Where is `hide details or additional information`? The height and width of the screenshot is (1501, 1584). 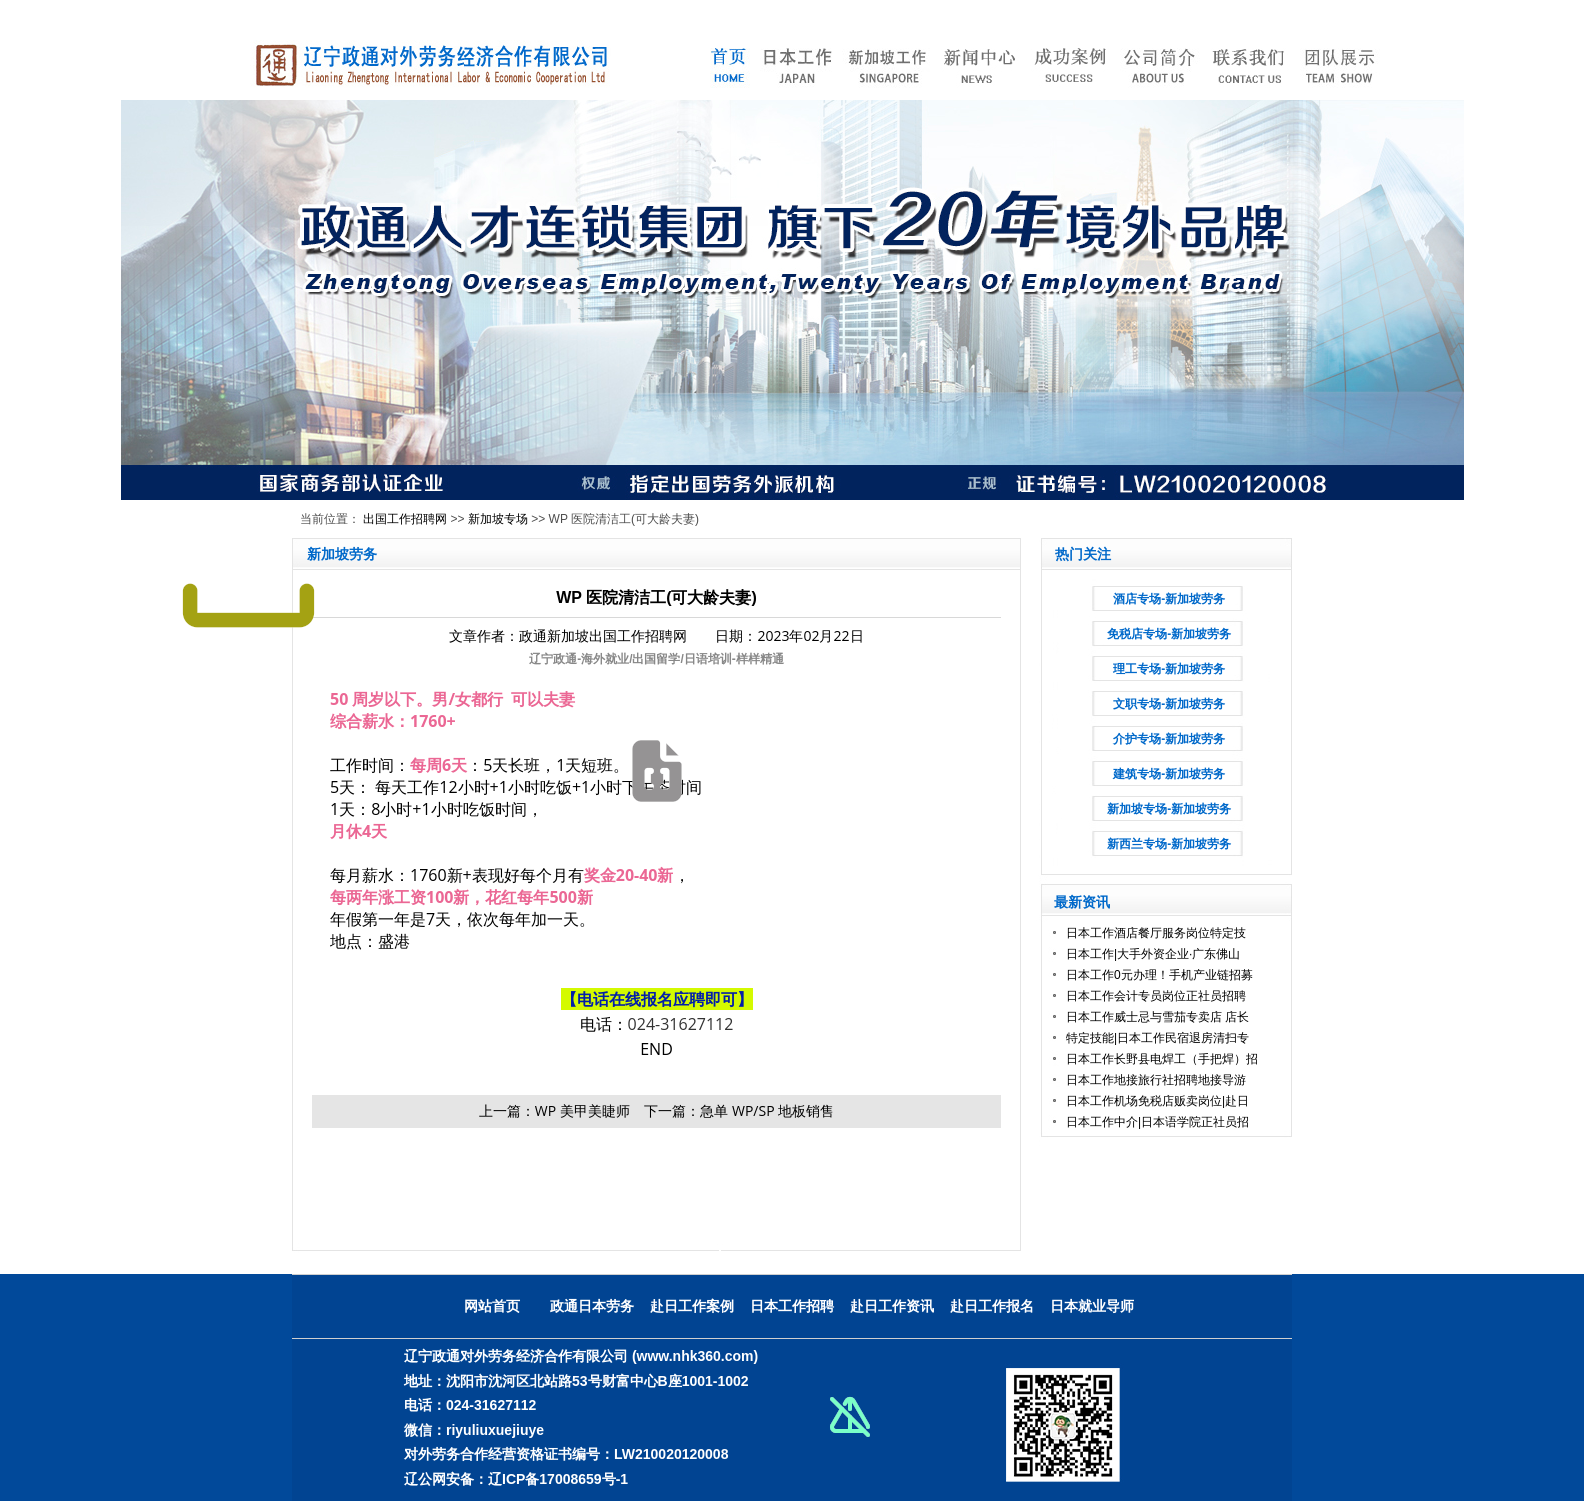 hide details or additional information is located at coordinates (850, 1417).